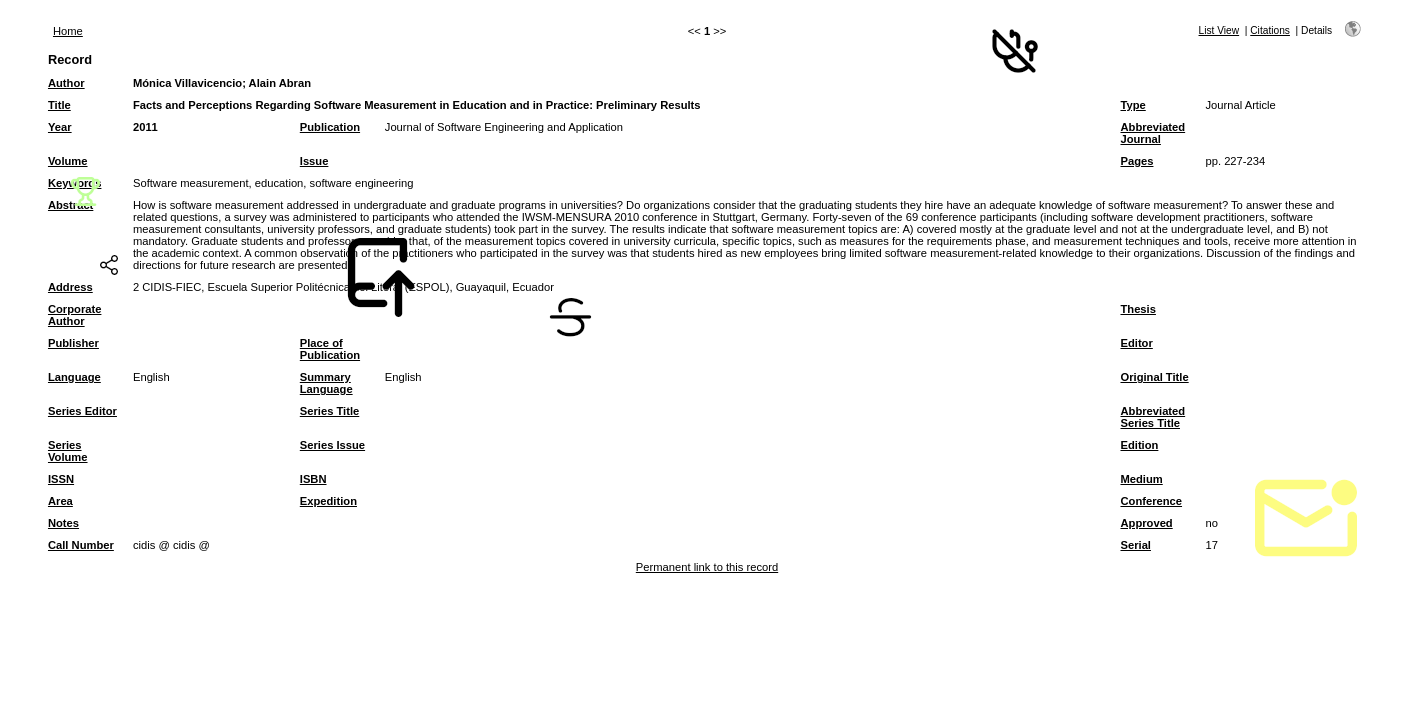 Image resolution: width=1414 pixels, height=720 pixels. I want to click on push code to a repository, so click(377, 277).